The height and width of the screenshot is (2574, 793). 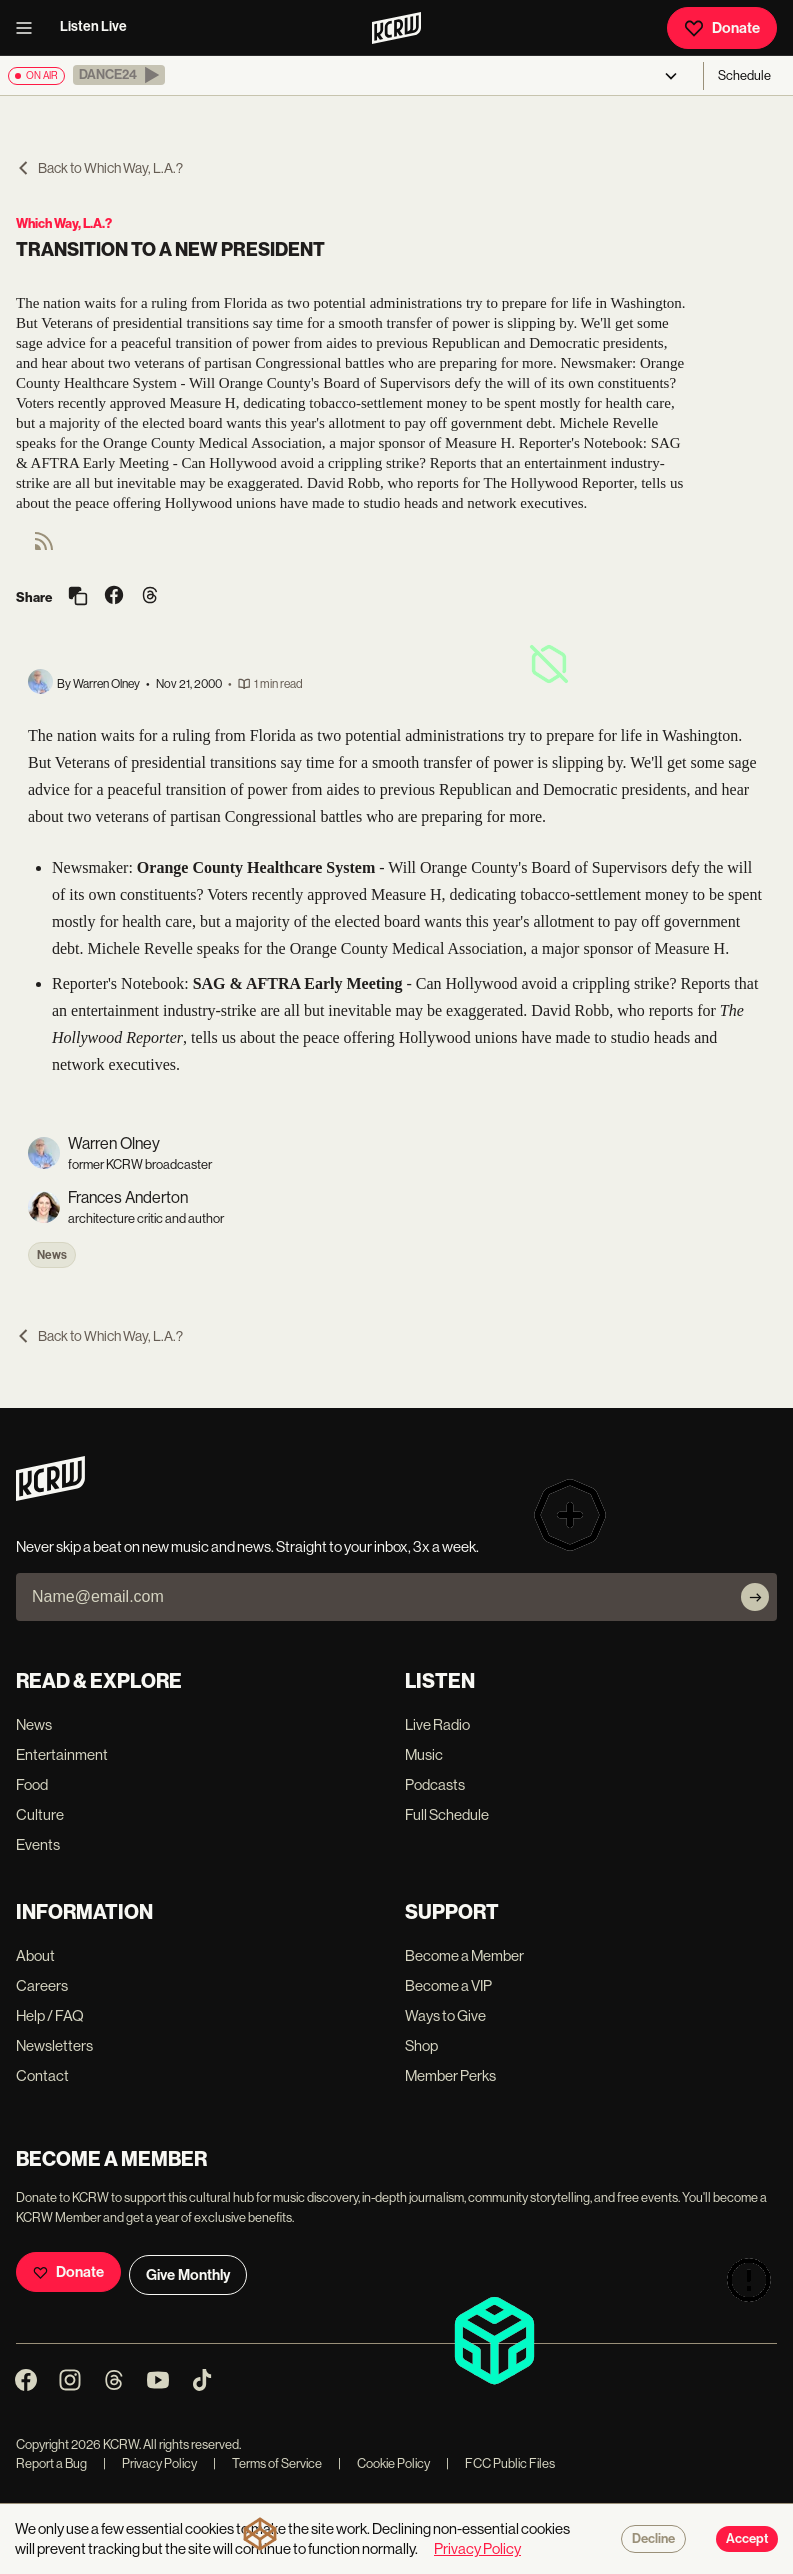 I want to click on indicates an error or warning state, so click(x=749, y=2280).